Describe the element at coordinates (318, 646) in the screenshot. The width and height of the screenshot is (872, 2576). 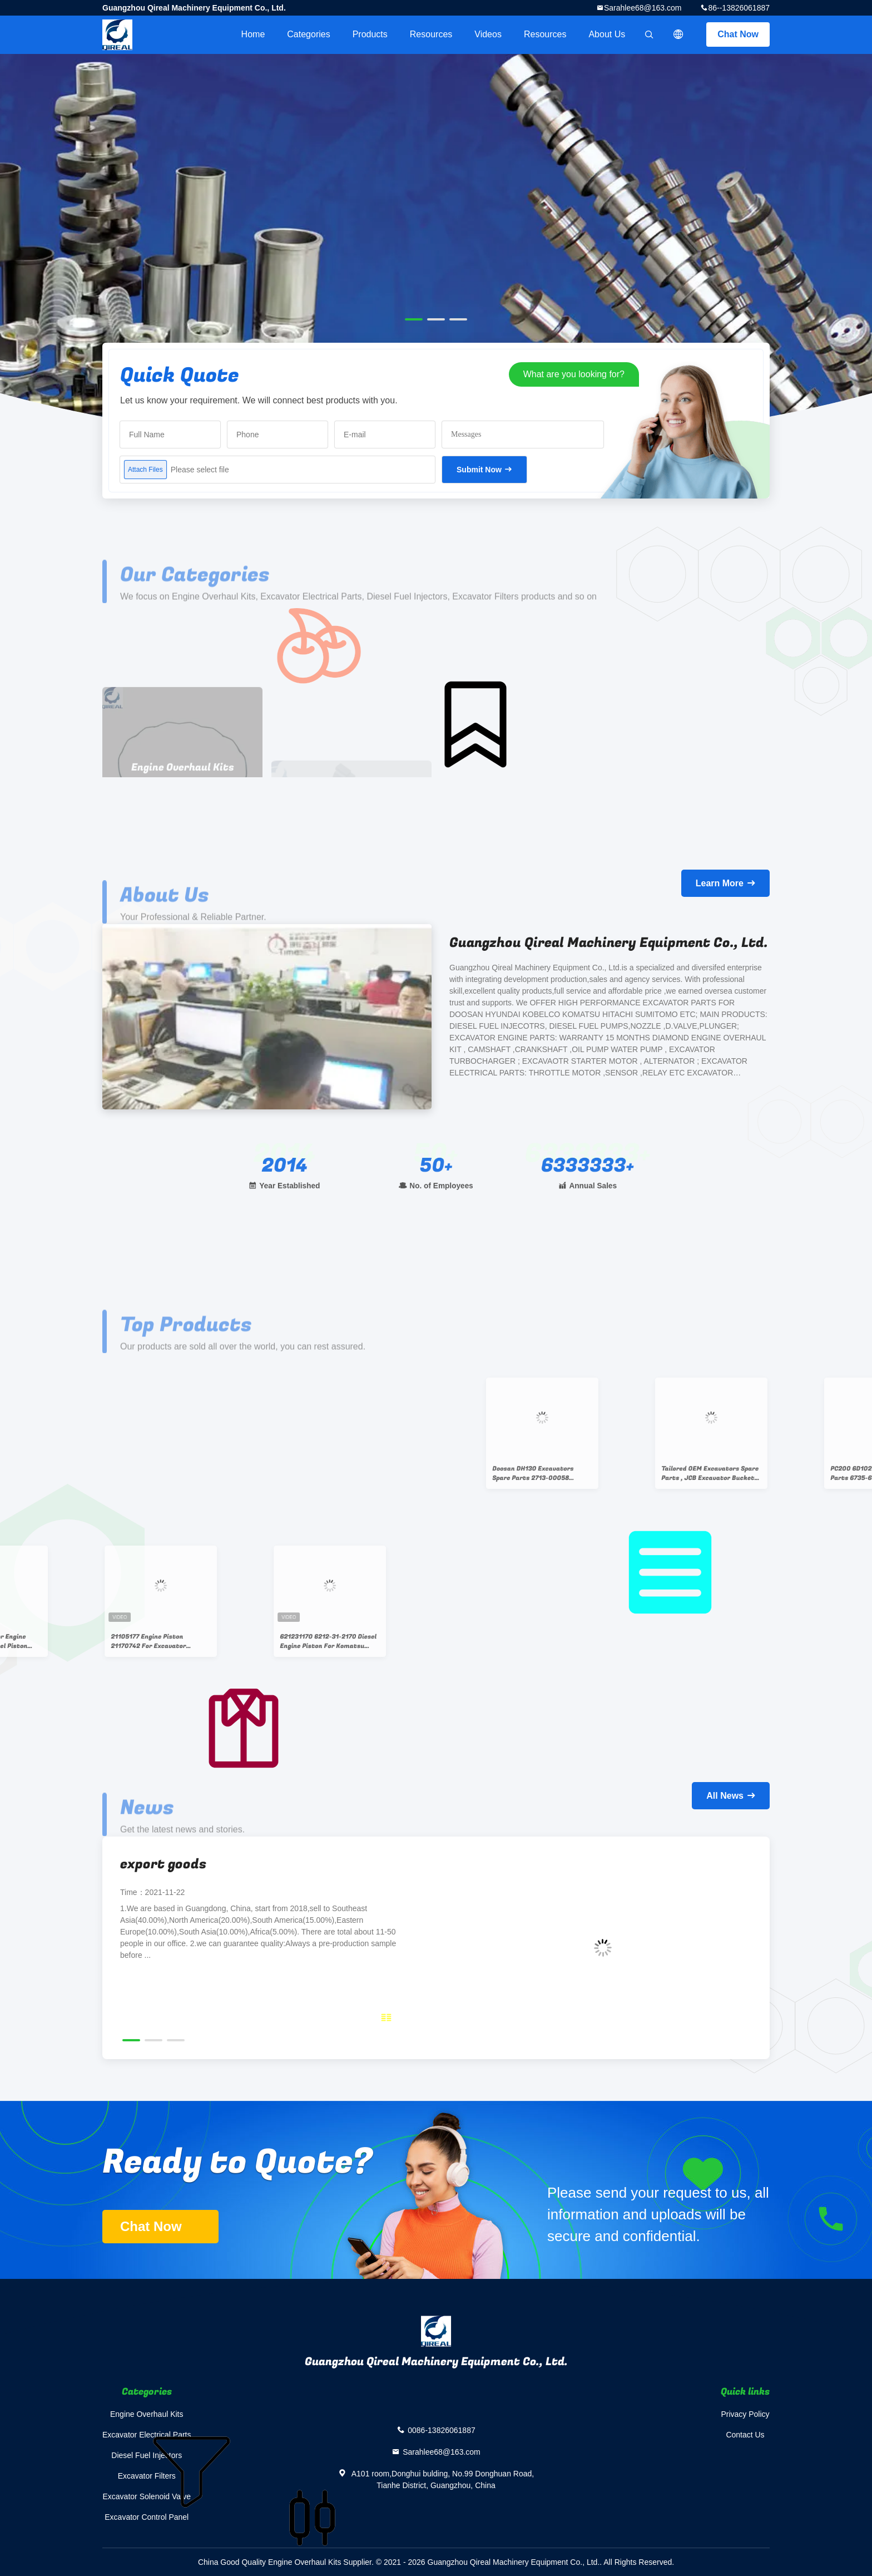
I see `indicates fruit or produce category` at that location.